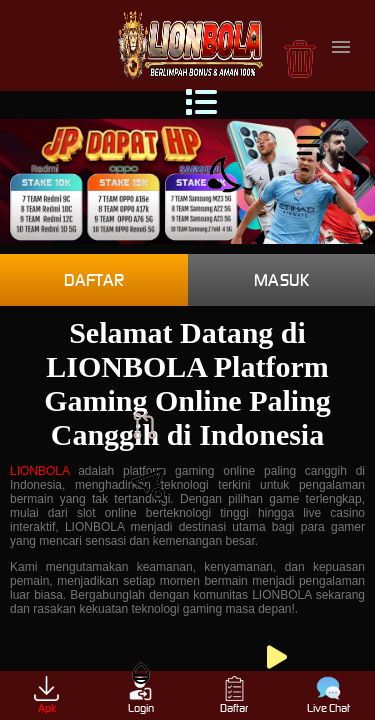 Image resolution: width=375 pixels, height=720 pixels. Describe the element at coordinates (300, 59) in the screenshot. I see `delete this item` at that location.